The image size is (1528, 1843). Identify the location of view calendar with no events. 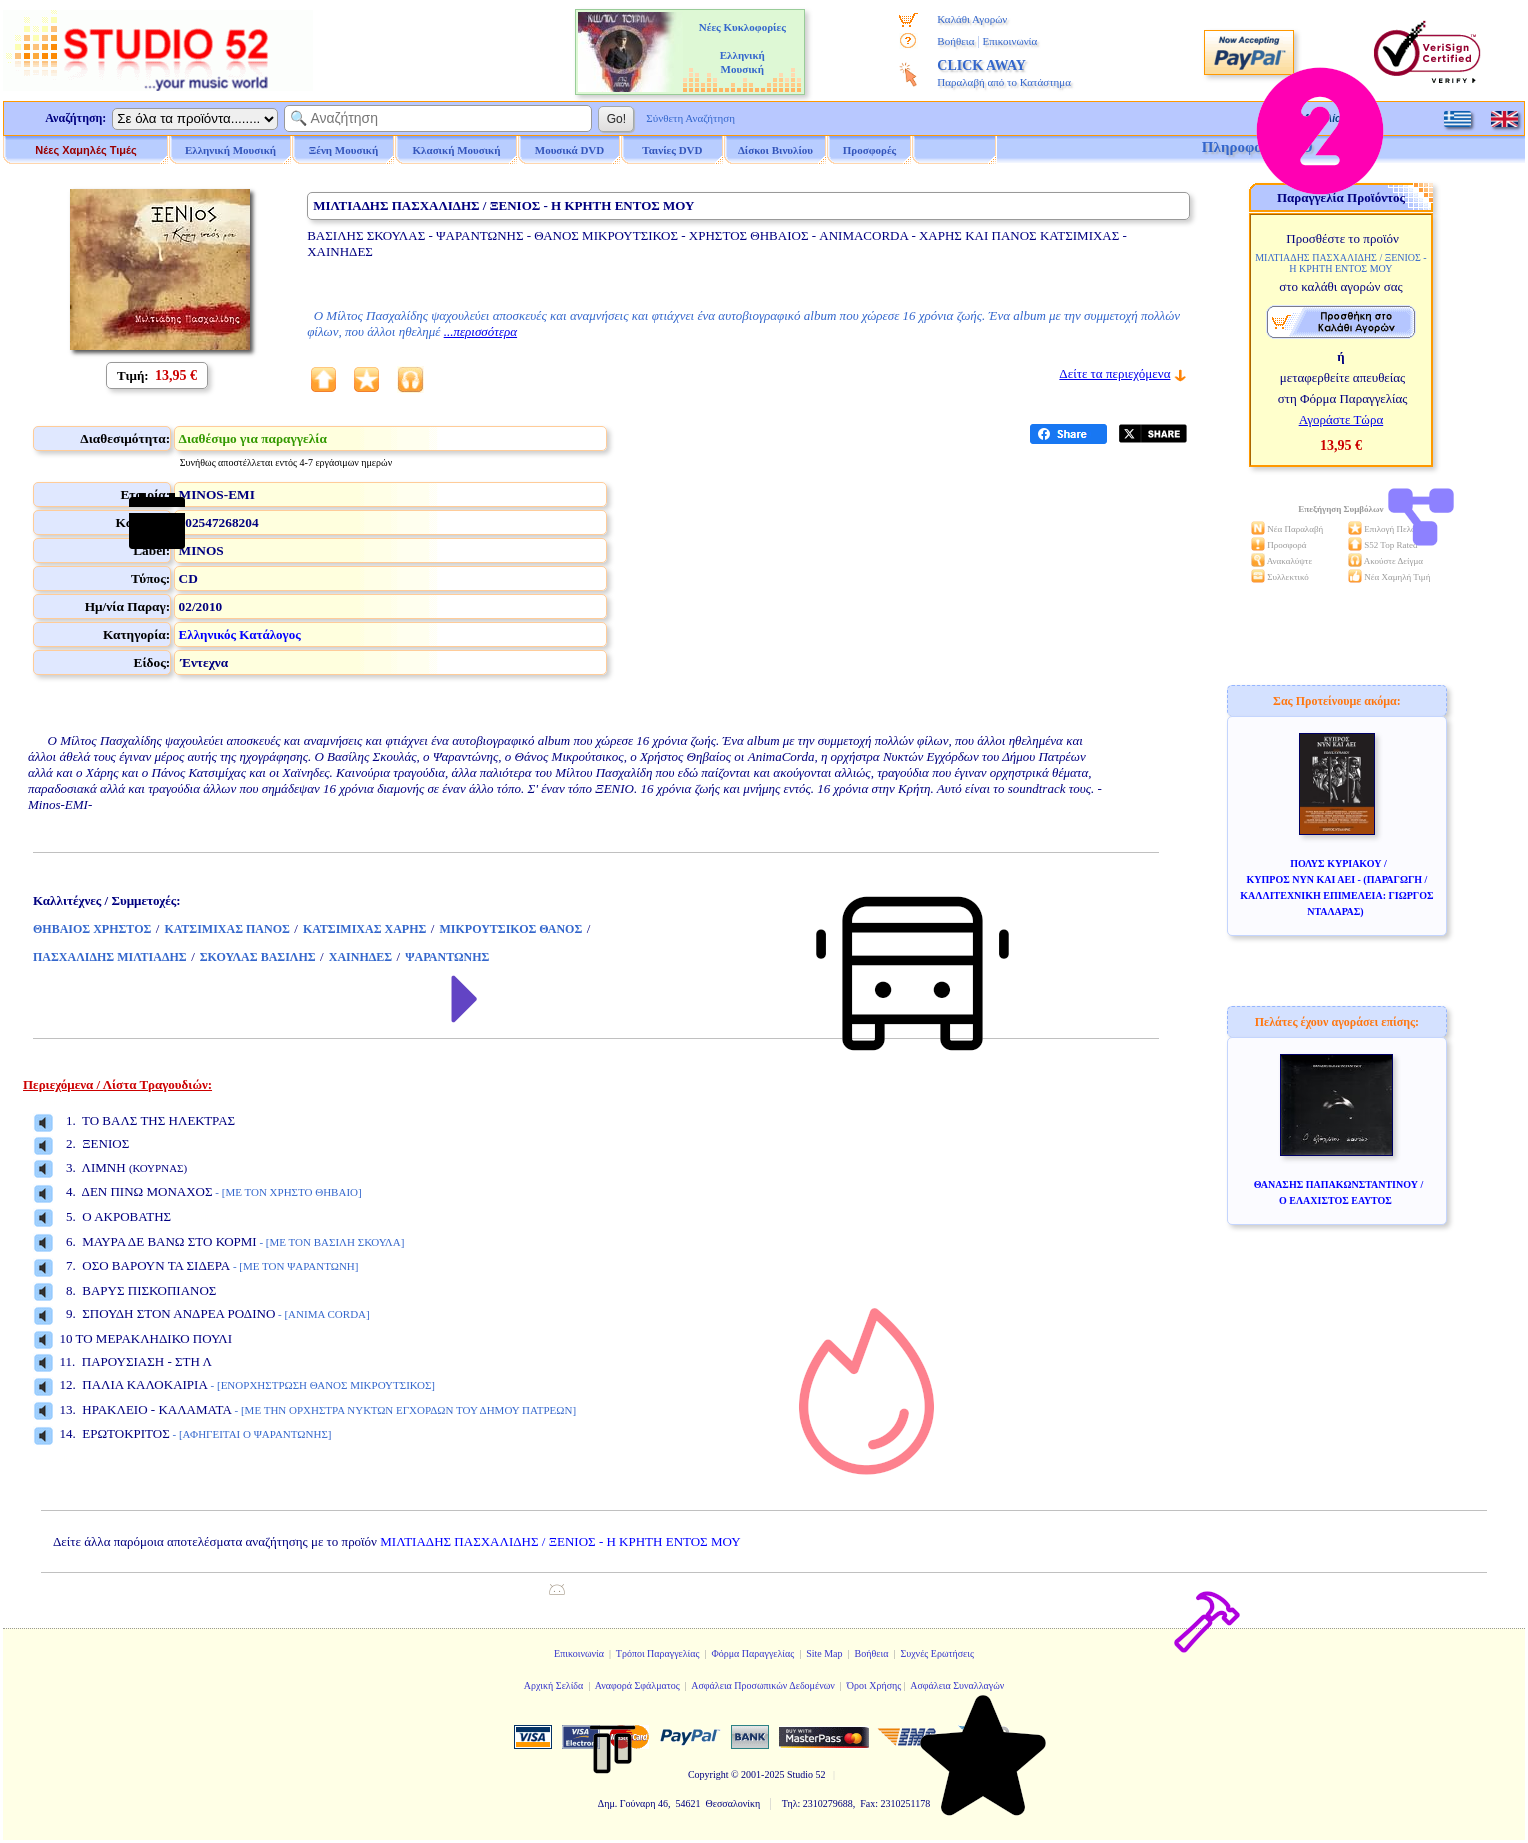
(157, 521).